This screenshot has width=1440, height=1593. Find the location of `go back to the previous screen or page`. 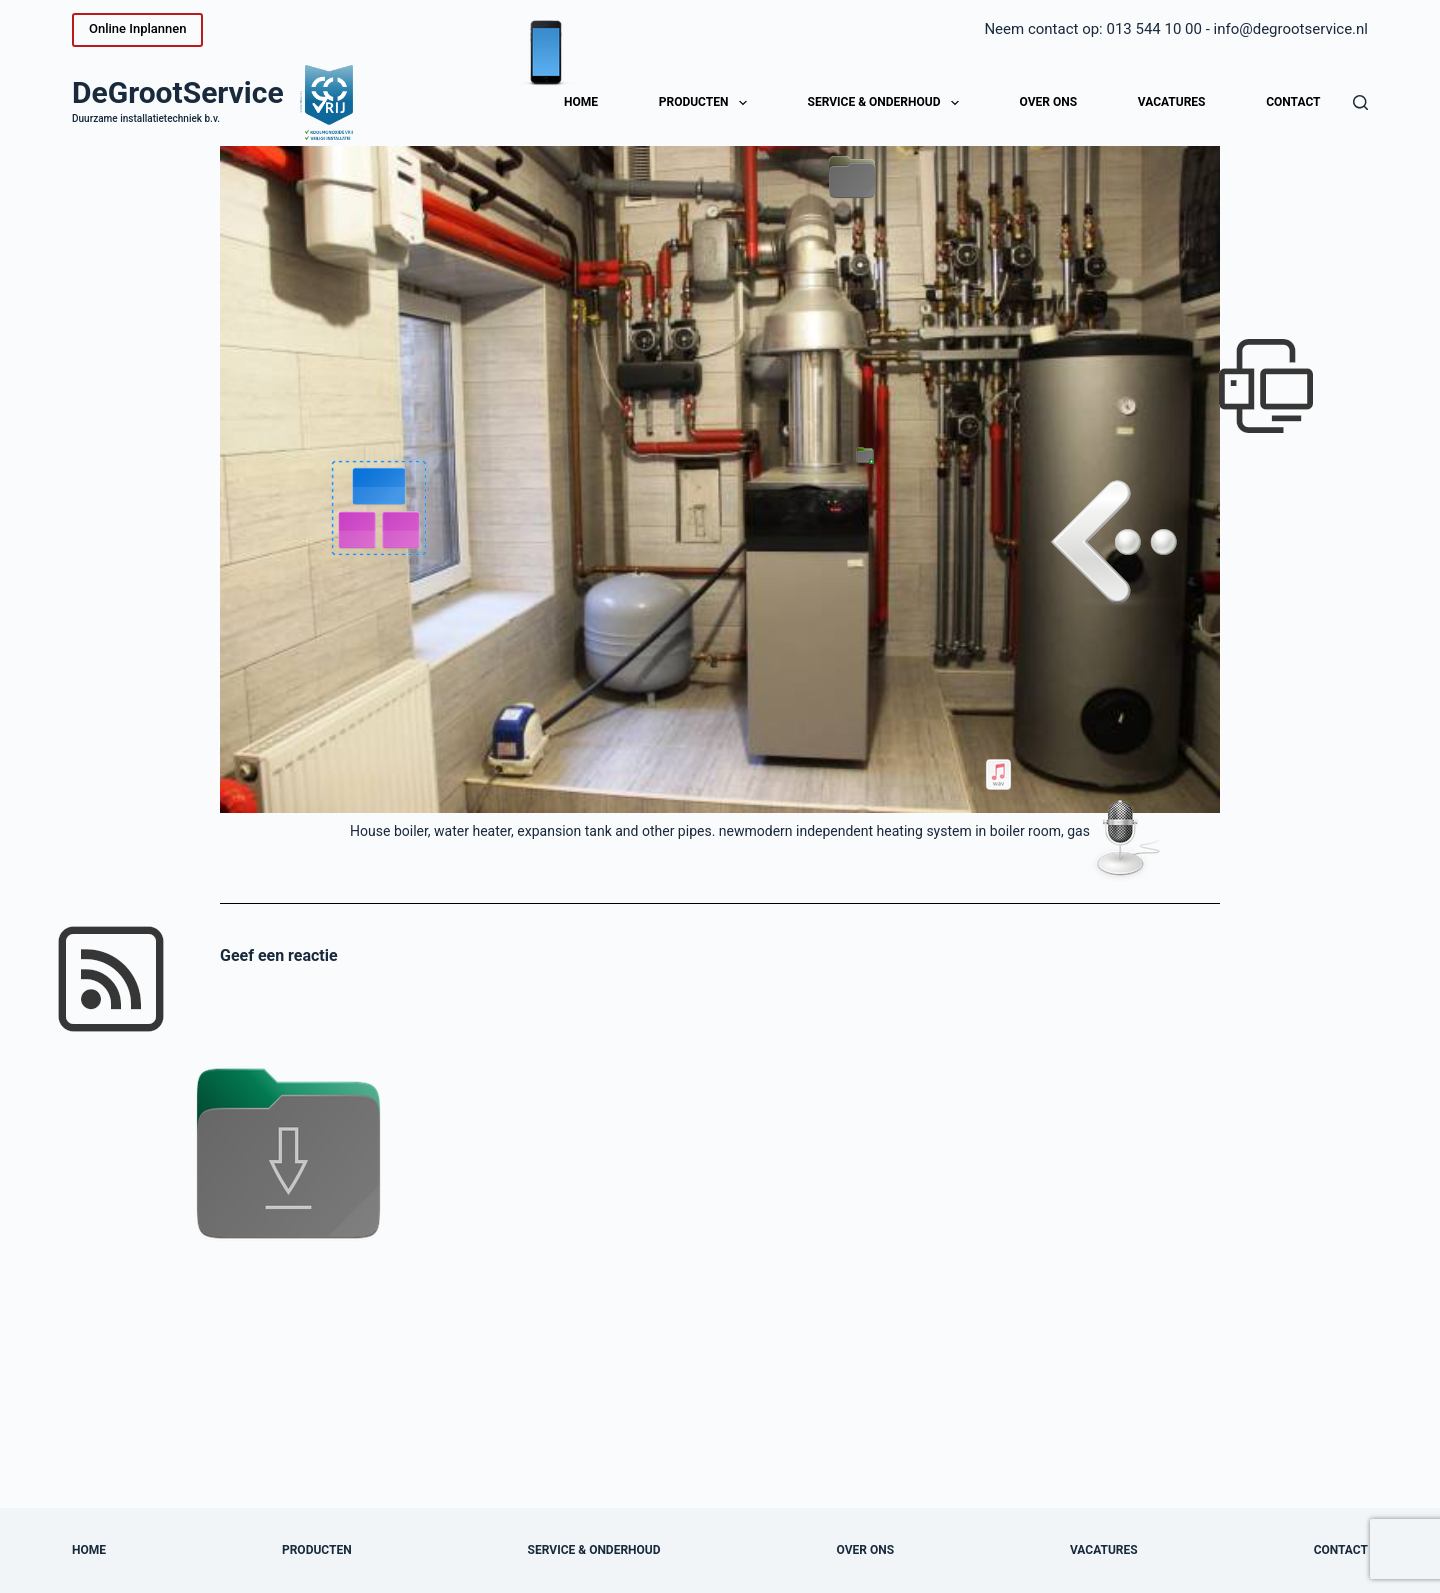

go back to the previous screen or page is located at coordinates (1115, 542).